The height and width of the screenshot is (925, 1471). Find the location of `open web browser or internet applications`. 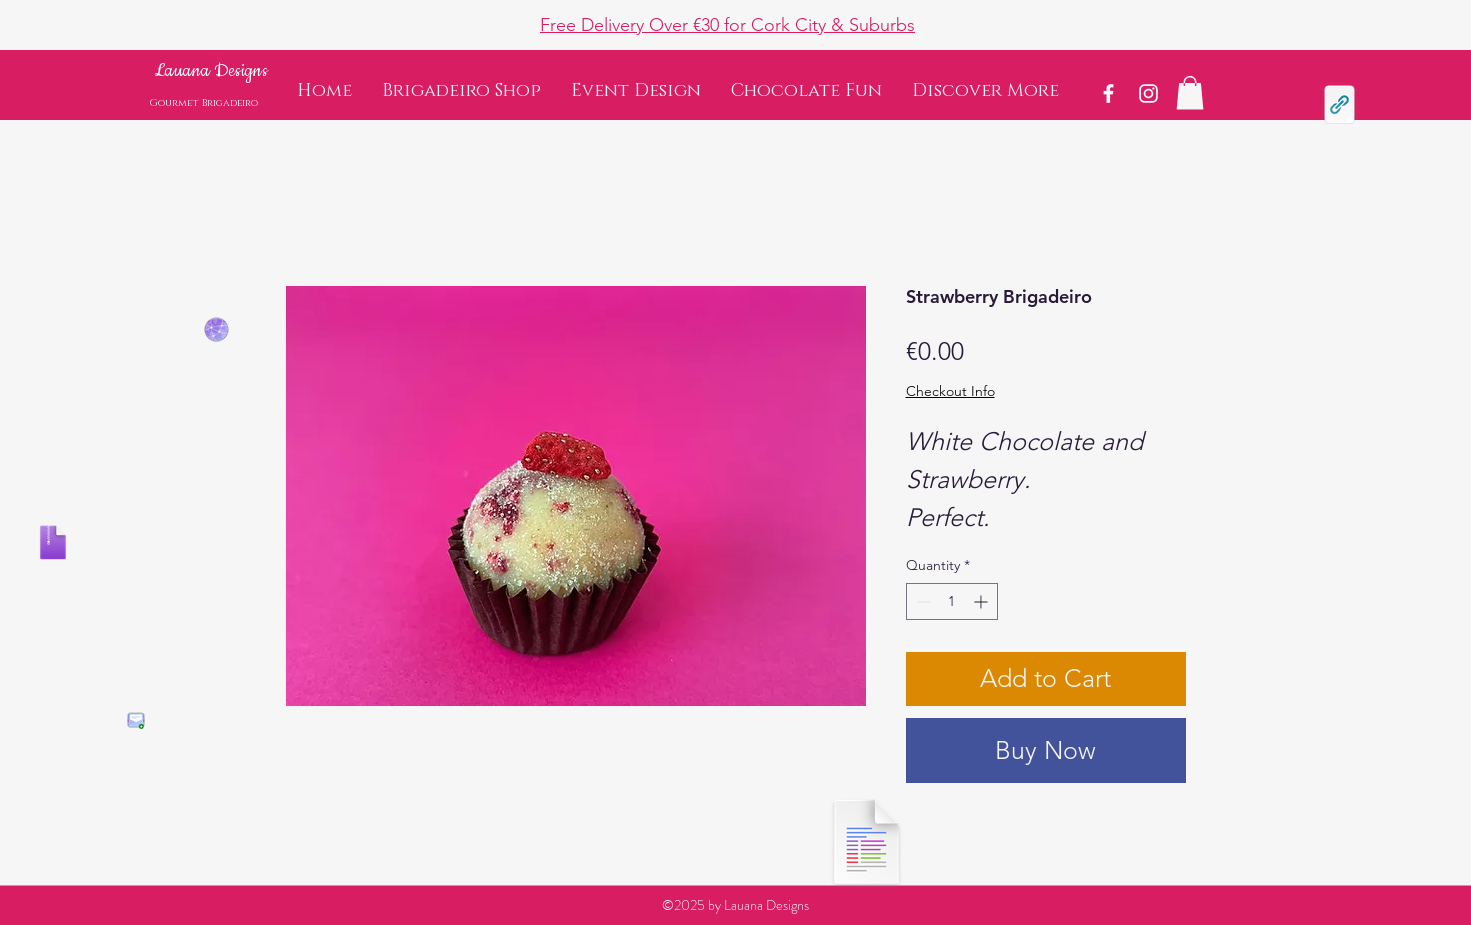

open web browser or internet applications is located at coordinates (216, 329).